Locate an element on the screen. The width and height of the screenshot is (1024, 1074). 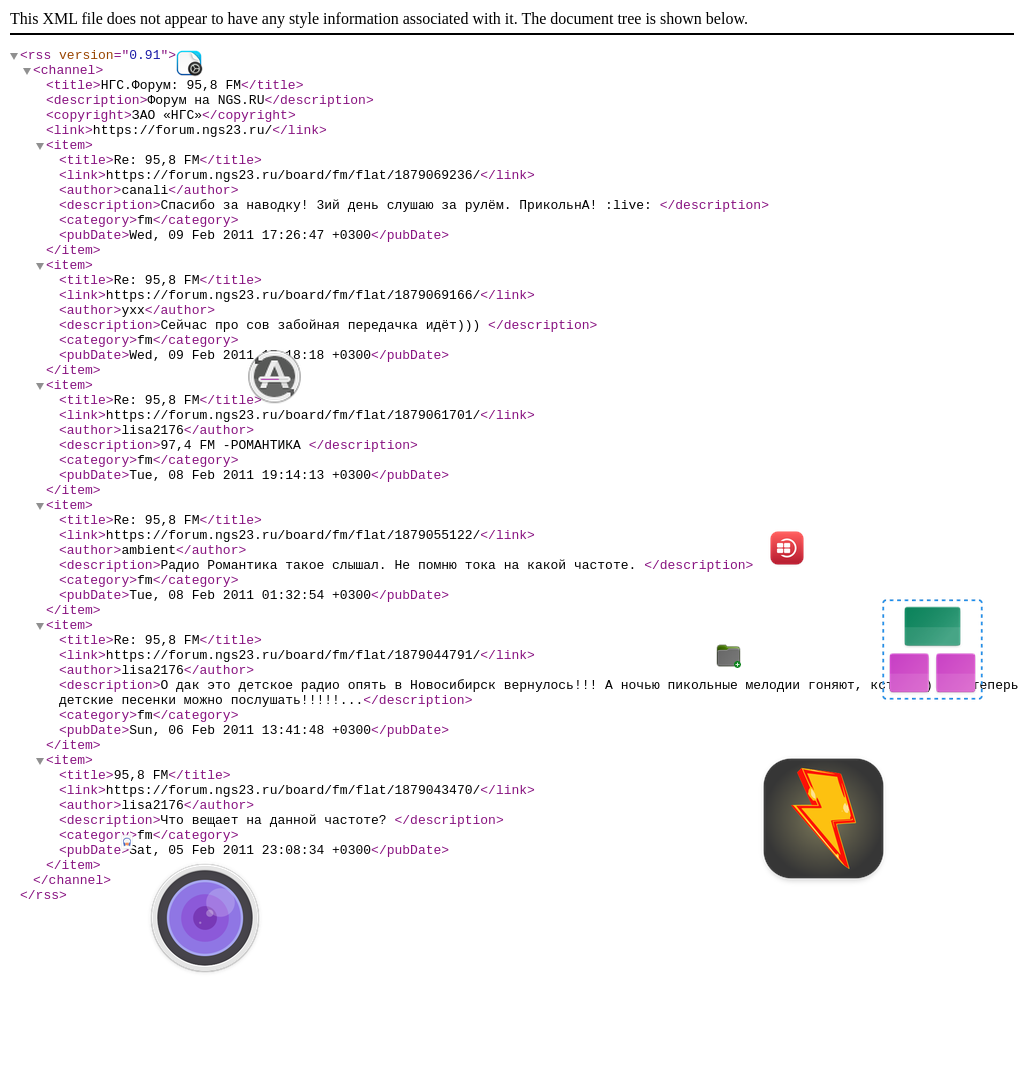
audacity audio project file is located at coordinates (127, 842).